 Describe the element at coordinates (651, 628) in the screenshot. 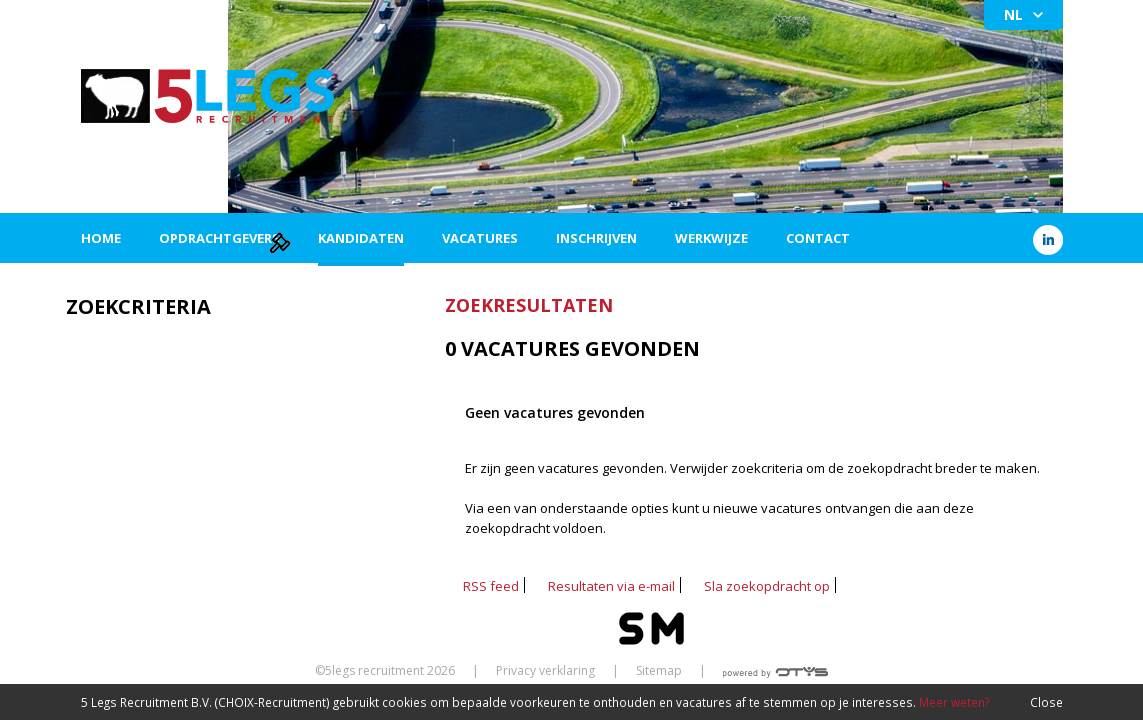

I see `indicates a service mark designation` at that location.